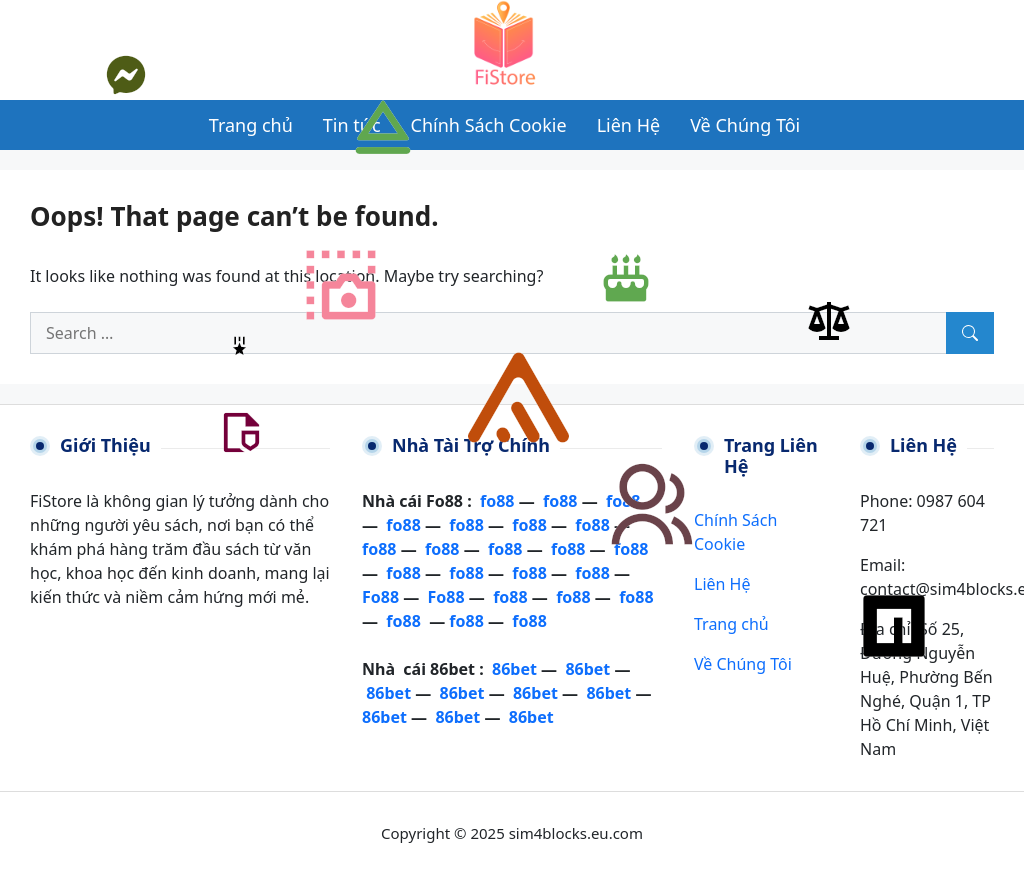 Image resolution: width=1024 pixels, height=874 pixels. I want to click on access legal or terms of service information, so click(829, 322).